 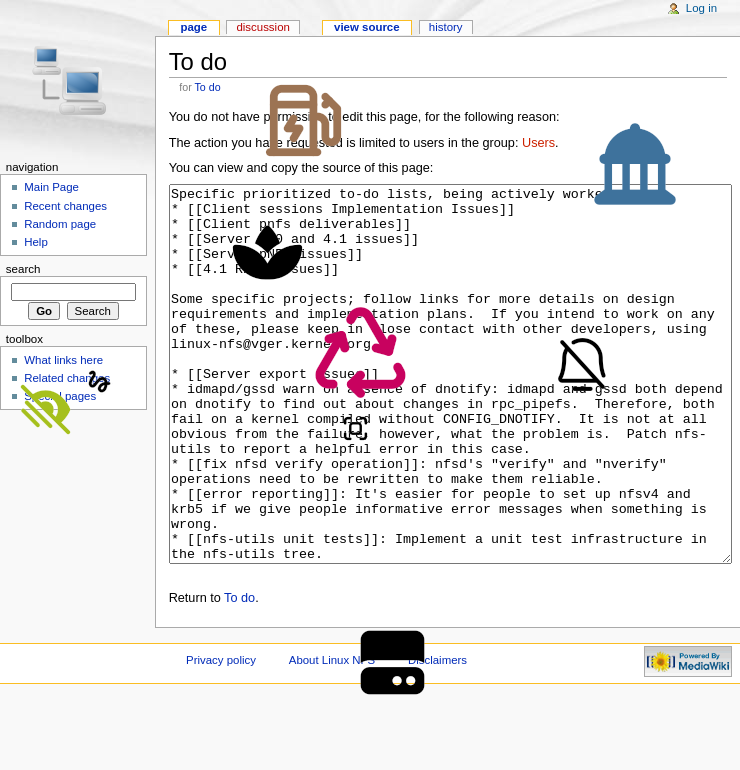 What do you see at coordinates (392, 662) in the screenshot?
I see `access local storage or drive settings` at bounding box center [392, 662].